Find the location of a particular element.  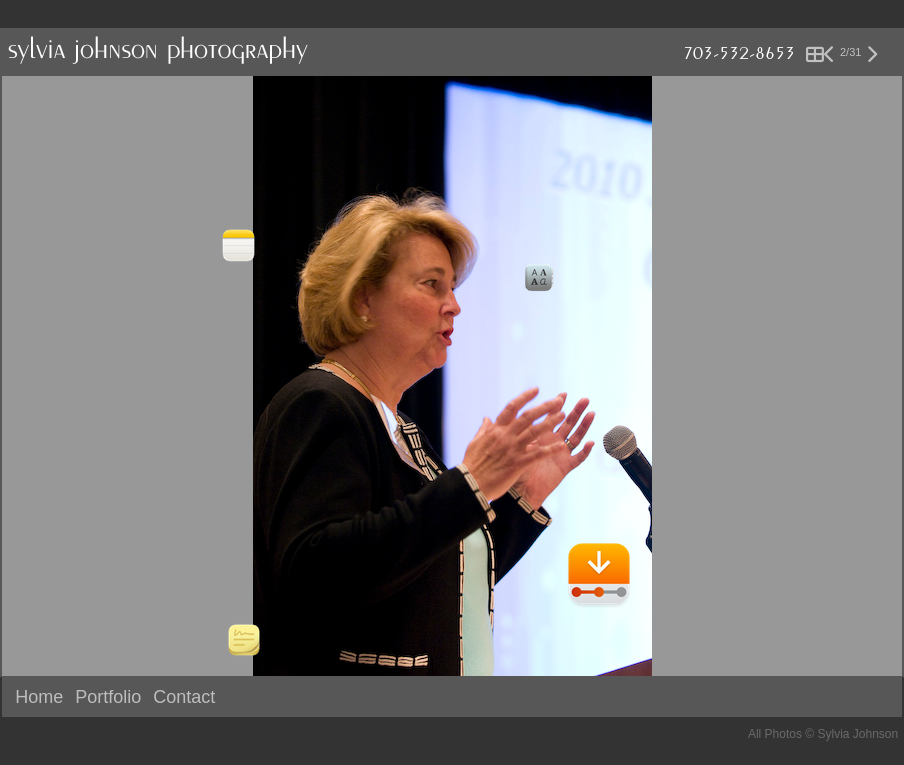

open the Stickies app for quick notes is located at coordinates (244, 640).